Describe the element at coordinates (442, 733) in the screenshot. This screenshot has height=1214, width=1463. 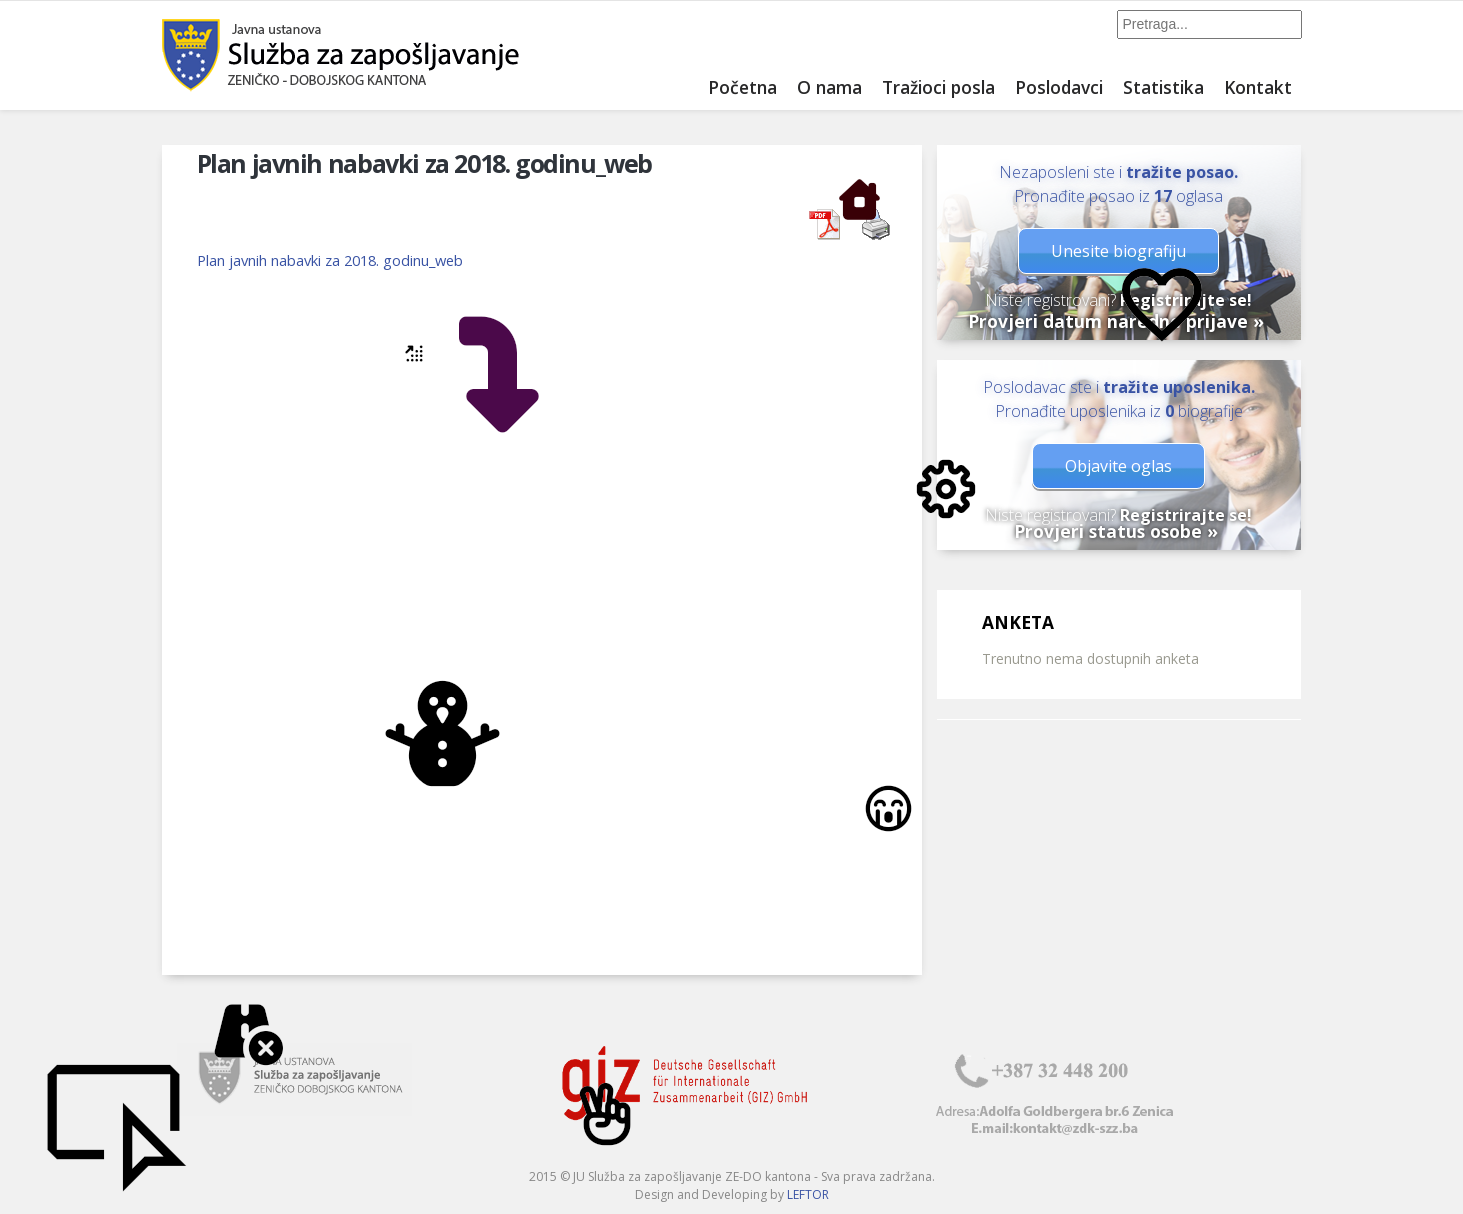
I see `winter or holiday-themed content indicator` at that location.